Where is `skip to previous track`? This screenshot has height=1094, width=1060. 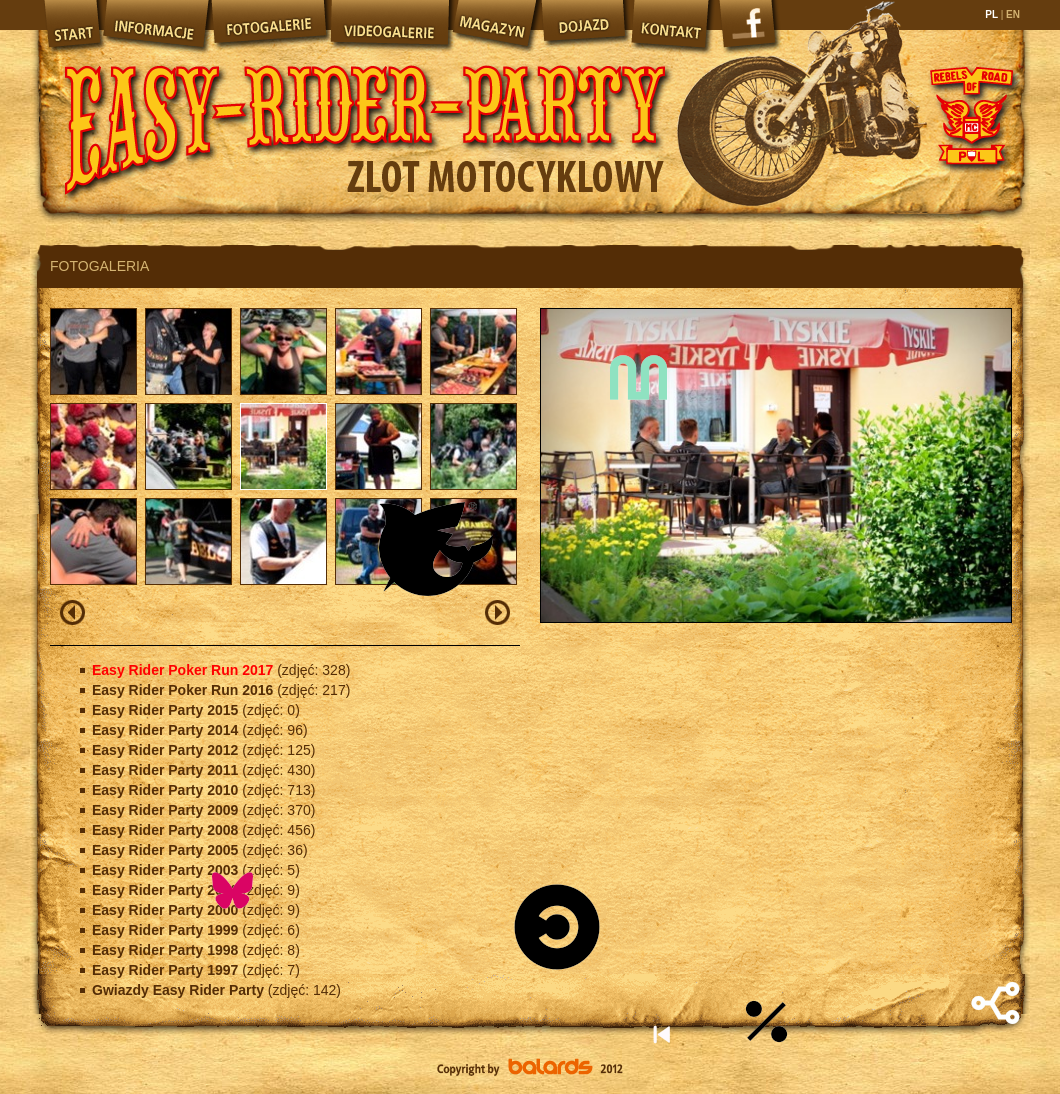 skip to previous track is located at coordinates (662, 1034).